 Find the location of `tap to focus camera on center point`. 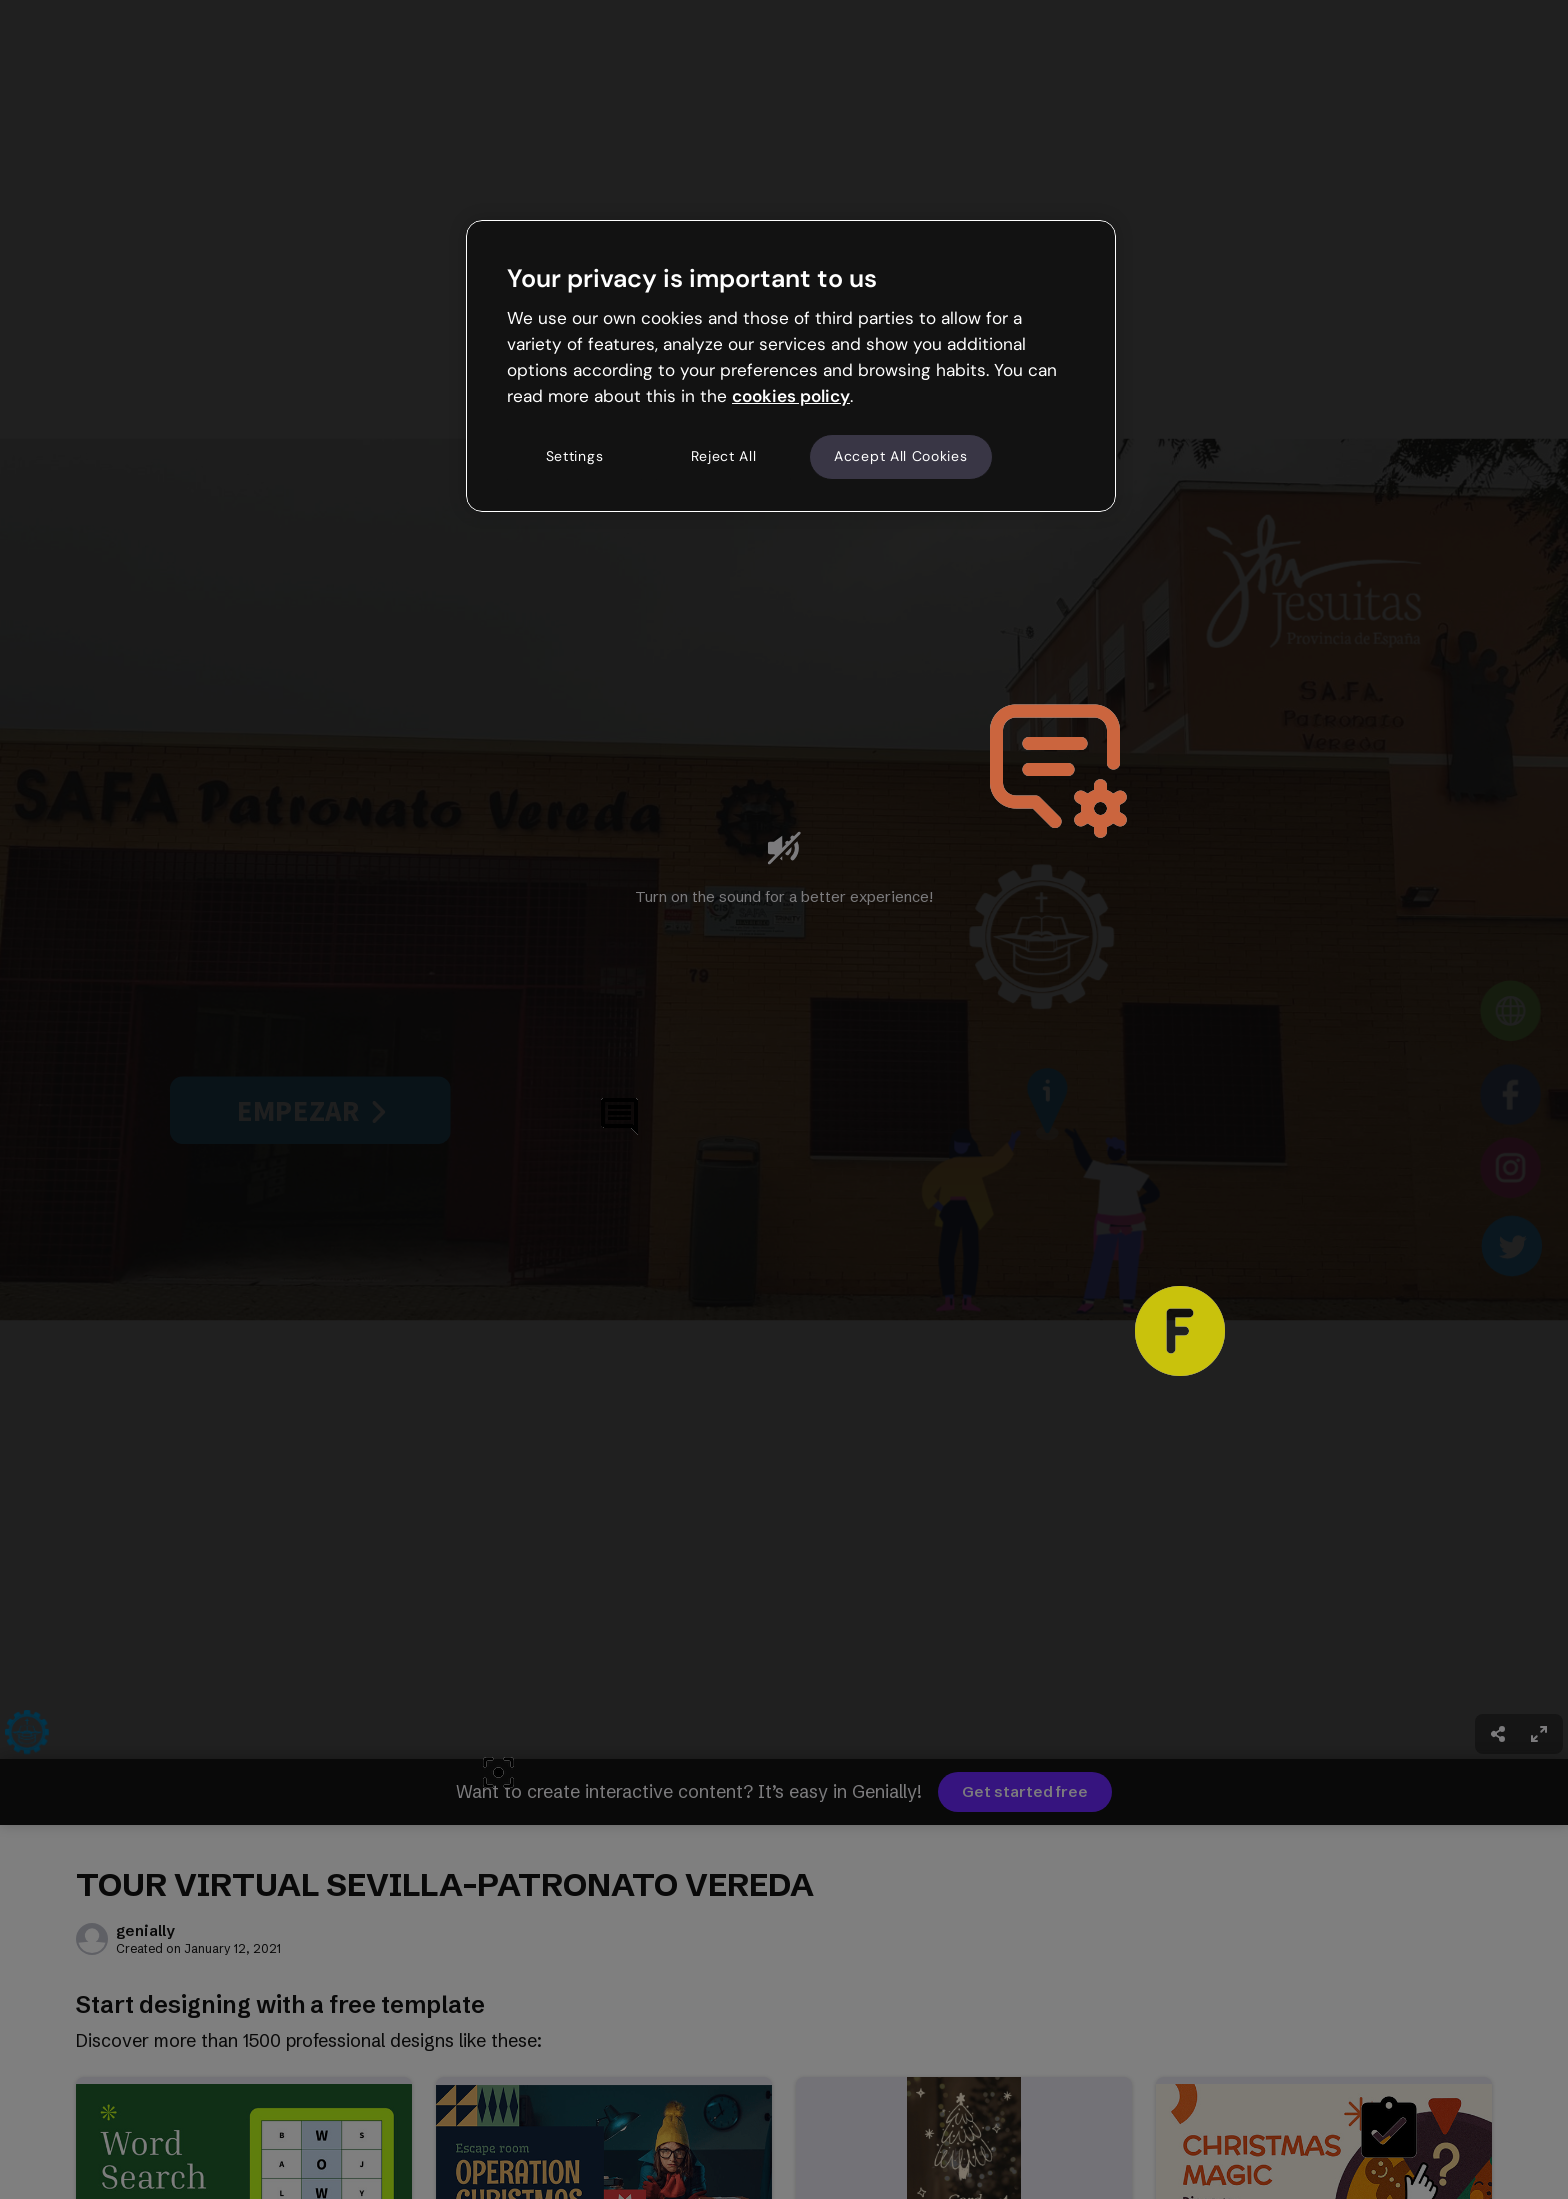

tap to focus camera on center point is located at coordinates (498, 1772).